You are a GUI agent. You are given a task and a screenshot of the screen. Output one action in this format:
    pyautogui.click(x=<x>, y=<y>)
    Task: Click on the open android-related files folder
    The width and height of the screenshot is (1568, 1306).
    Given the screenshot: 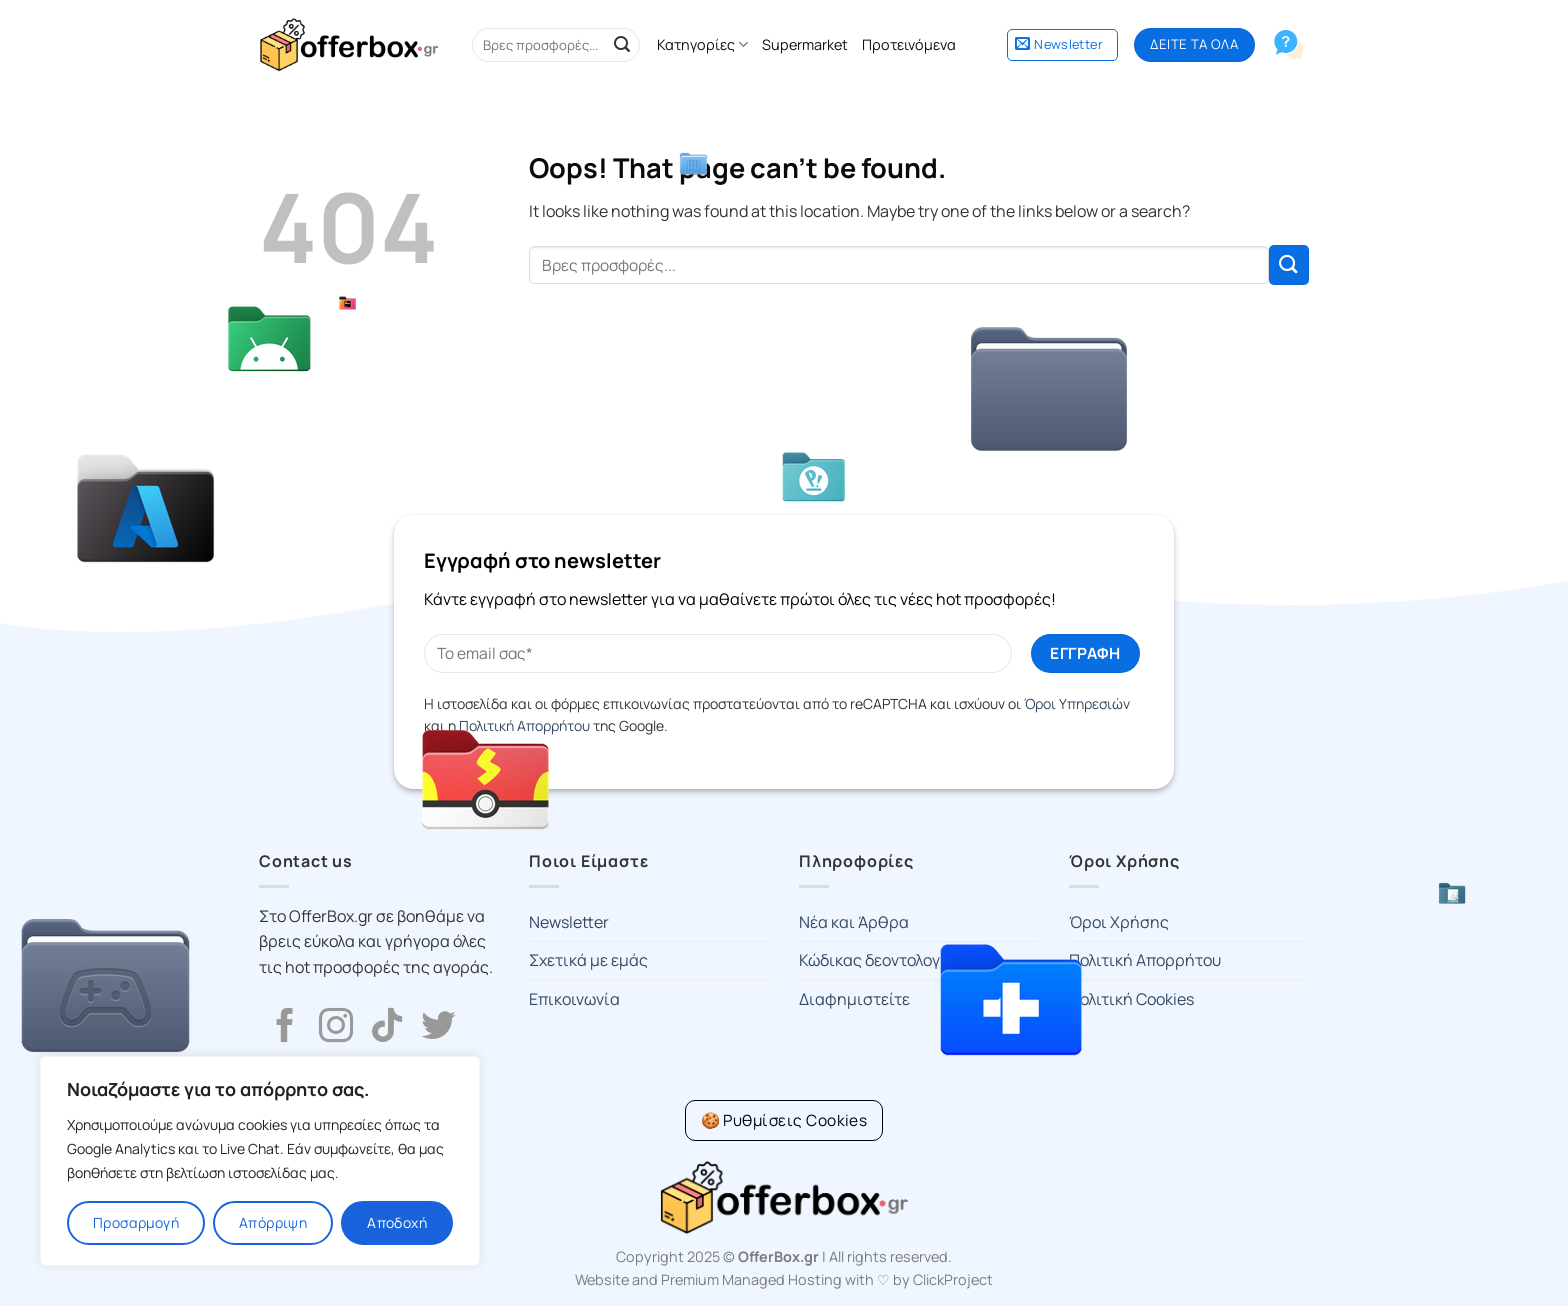 What is the action you would take?
    pyautogui.click(x=269, y=341)
    